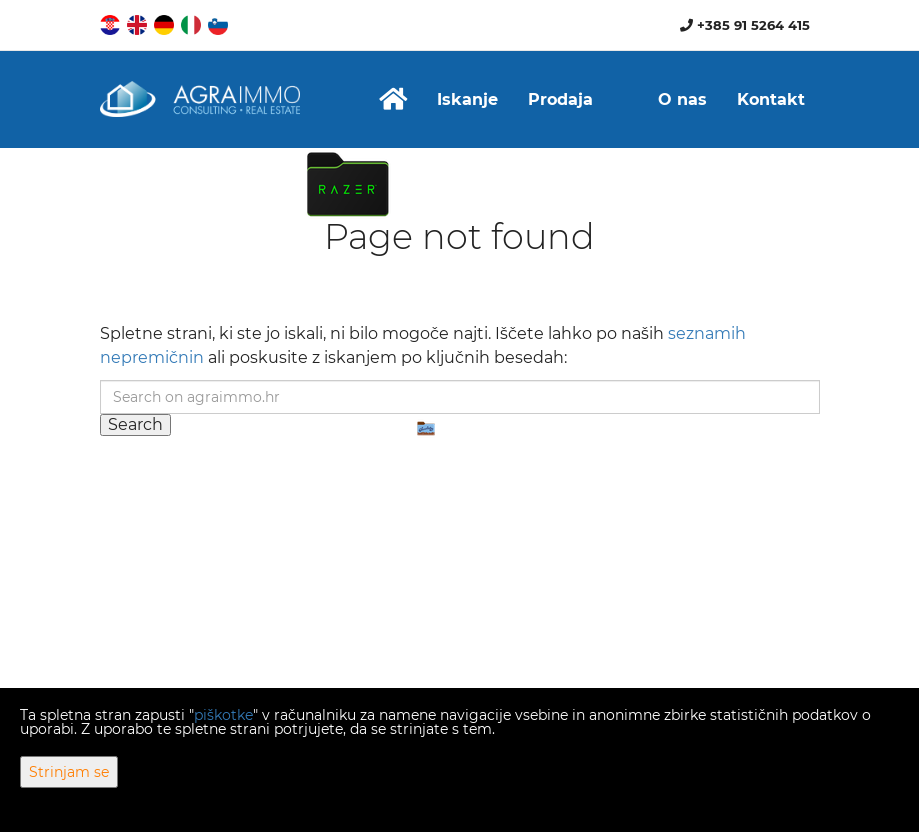 Image resolution: width=919 pixels, height=832 pixels. Describe the element at coordinates (426, 429) in the screenshot. I see `folder containing chocolatey package manager files` at that location.